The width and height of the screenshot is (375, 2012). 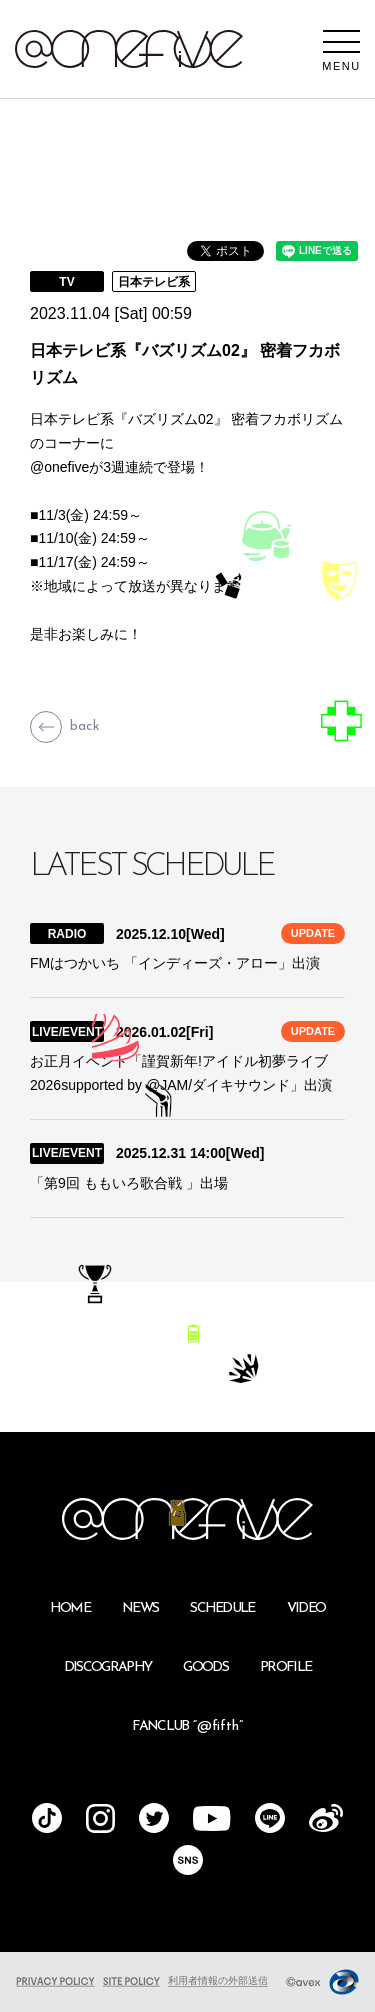 What do you see at coordinates (341, 720) in the screenshot?
I see `access health or medical features` at bounding box center [341, 720].